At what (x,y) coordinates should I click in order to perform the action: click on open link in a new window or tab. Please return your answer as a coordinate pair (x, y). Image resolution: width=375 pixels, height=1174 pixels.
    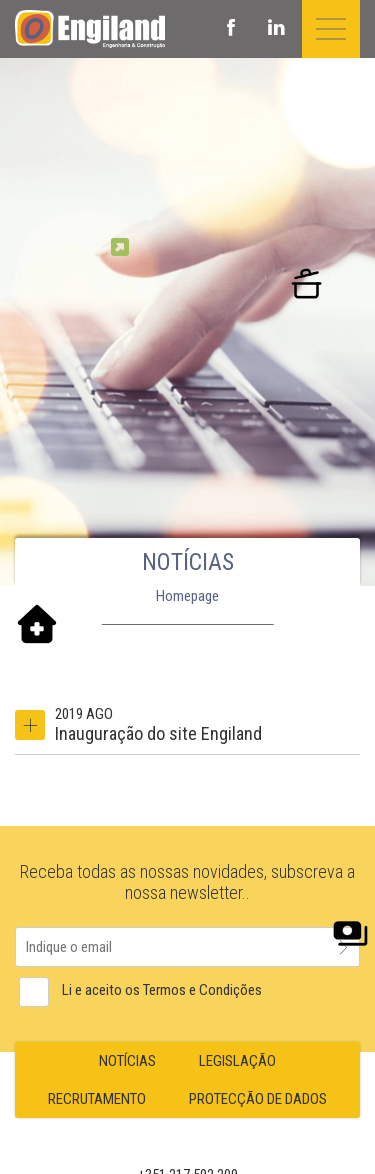
    Looking at the image, I should click on (120, 247).